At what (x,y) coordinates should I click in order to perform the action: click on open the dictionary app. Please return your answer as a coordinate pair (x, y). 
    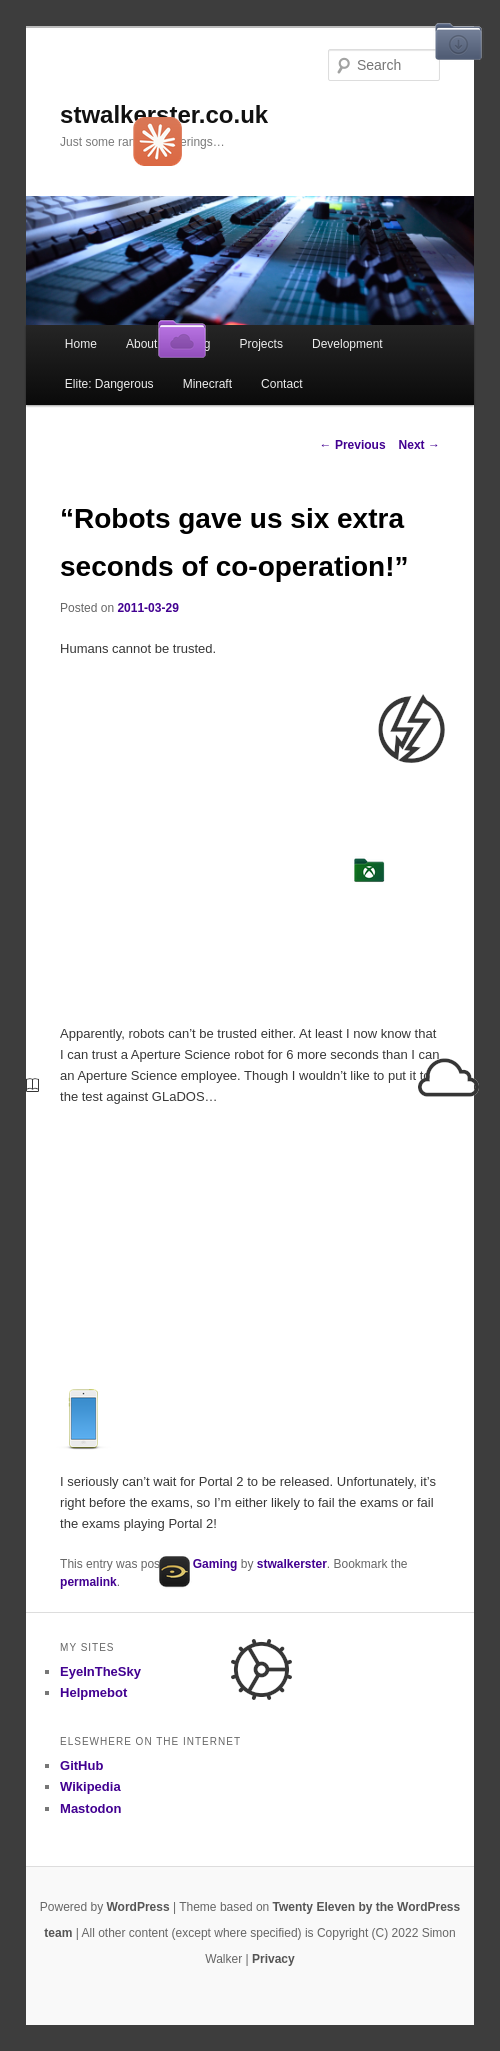
    Looking at the image, I should click on (33, 1085).